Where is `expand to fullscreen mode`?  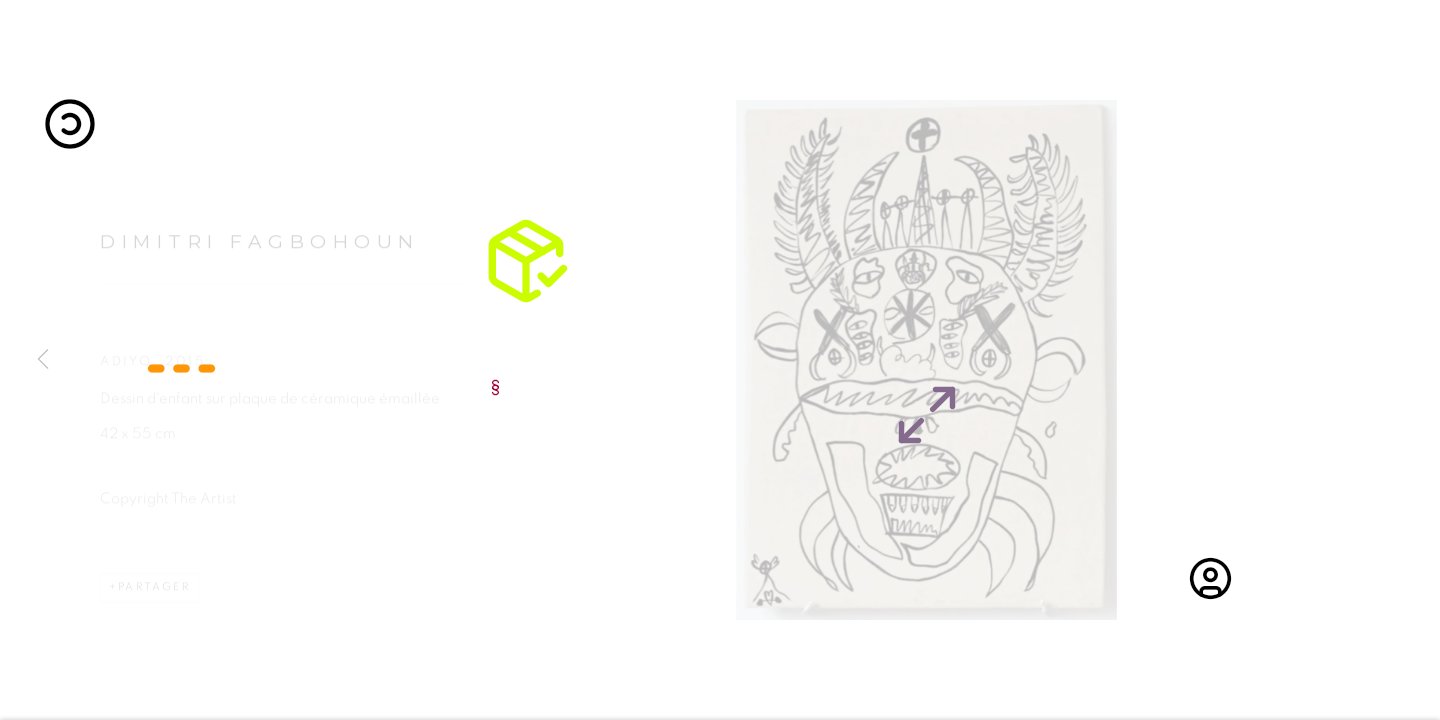
expand to fullscreen mode is located at coordinates (927, 415).